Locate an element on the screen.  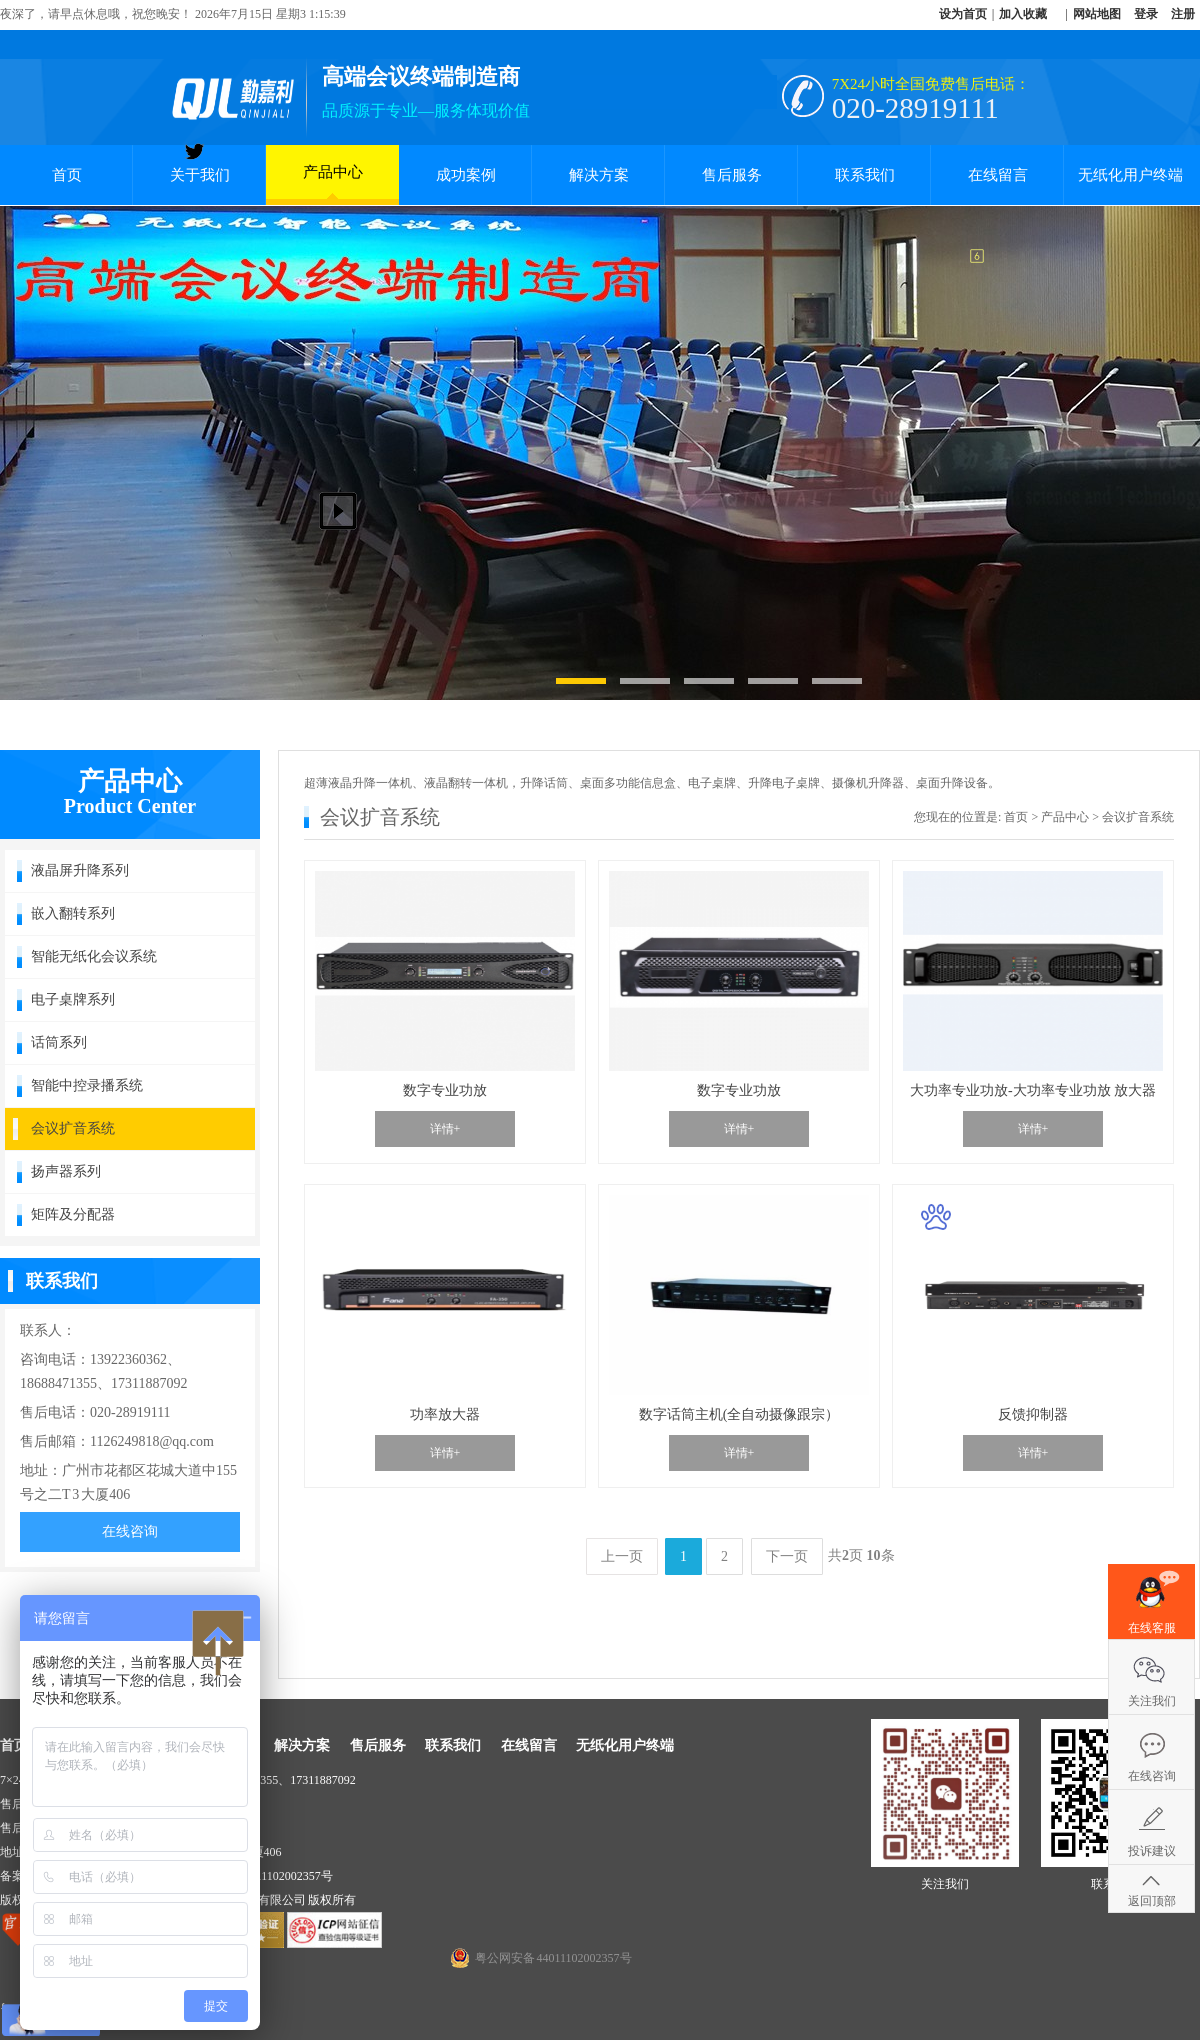
share to twitter is located at coordinates (194, 151).